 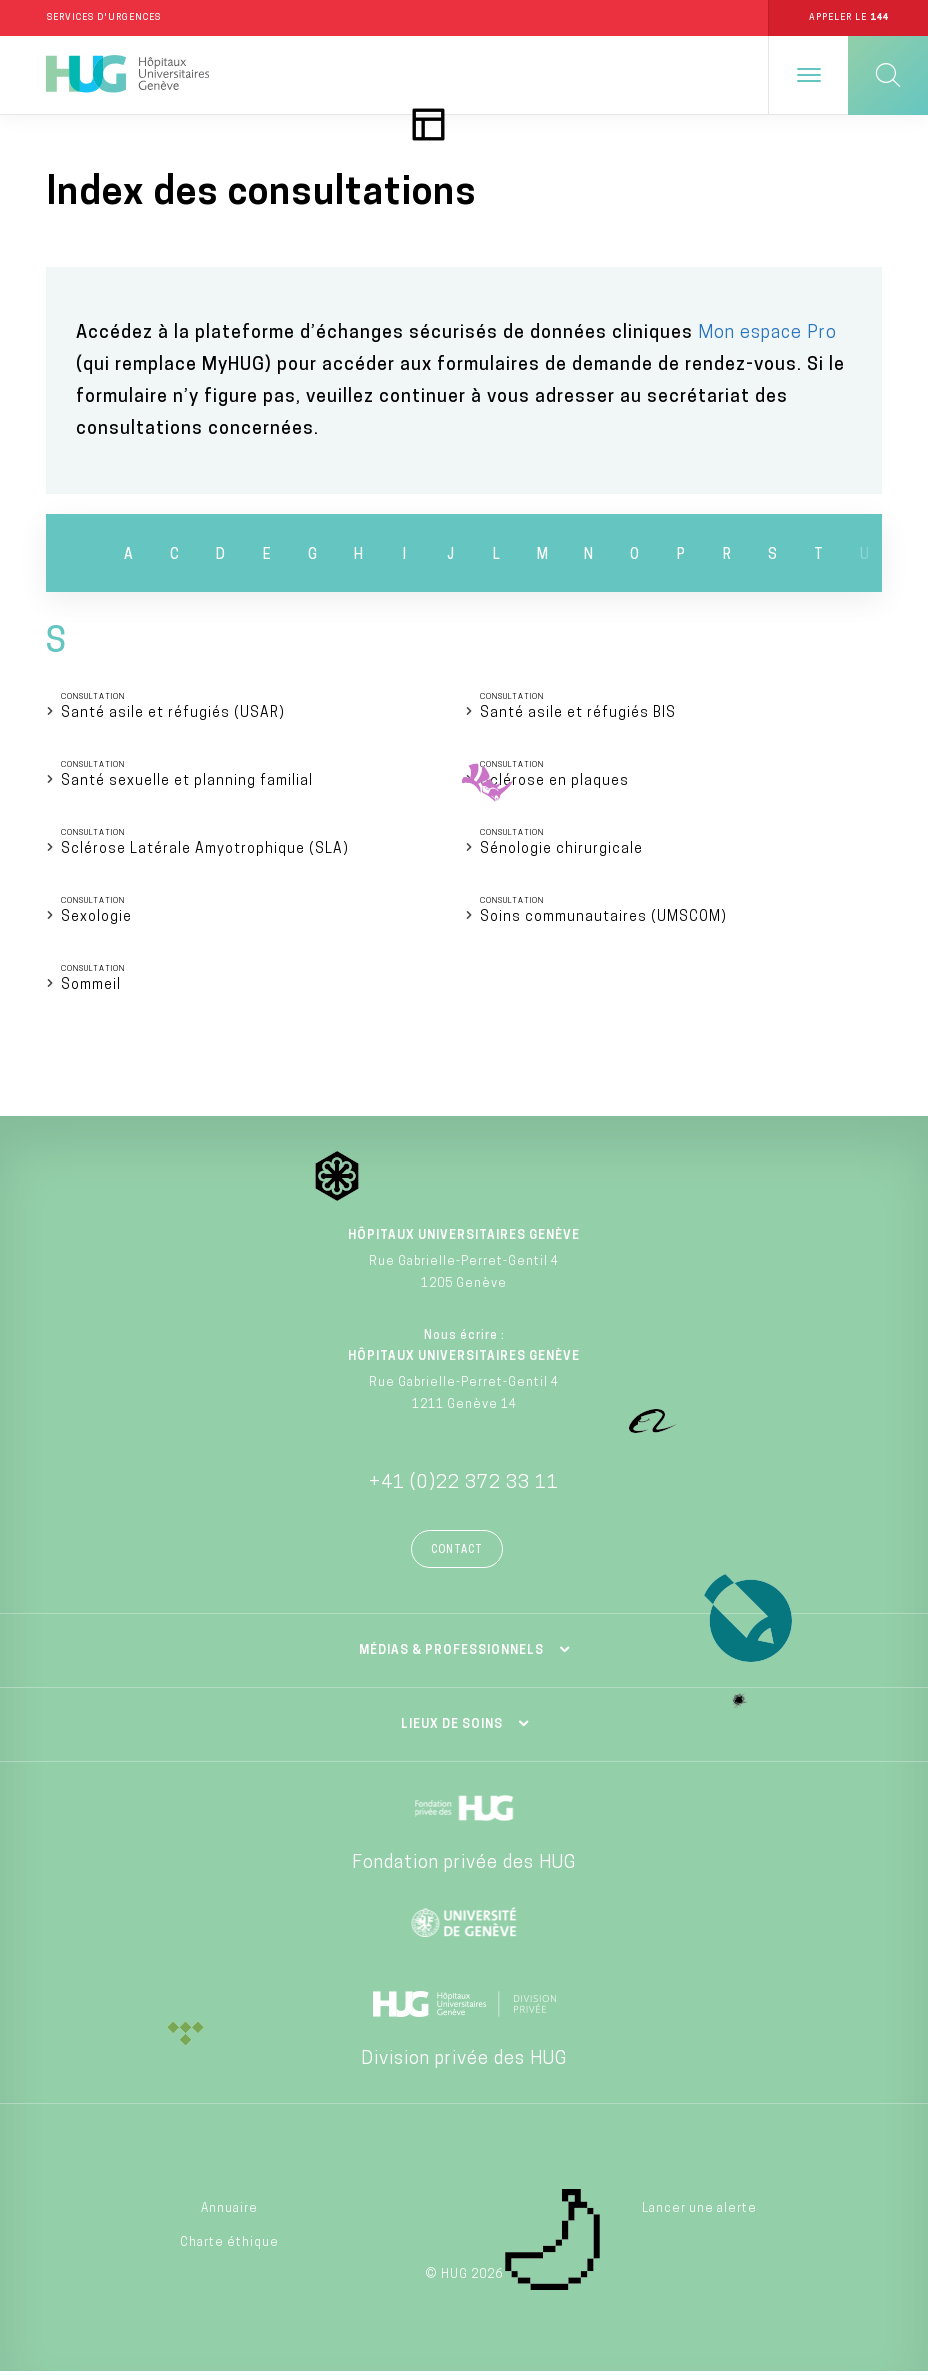 What do you see at coordinates (337, 1176) in the screenshot?
I see `open boxy svg vector graphics editor` at bounding box center [337, 1176].